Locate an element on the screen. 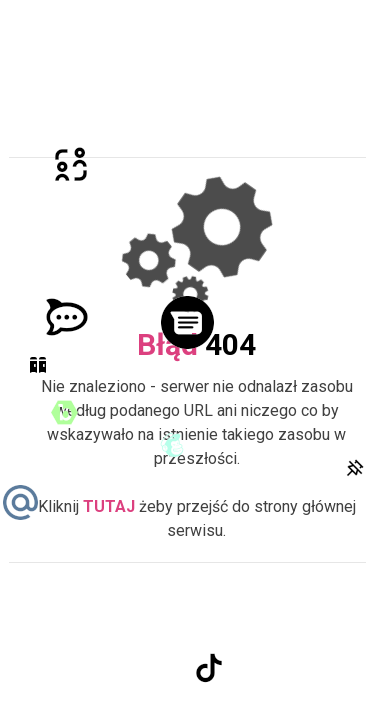 The height and width of the screenshot is (720, 375). open Rocket.Chat messaging app is located at coordinates (67, 317).